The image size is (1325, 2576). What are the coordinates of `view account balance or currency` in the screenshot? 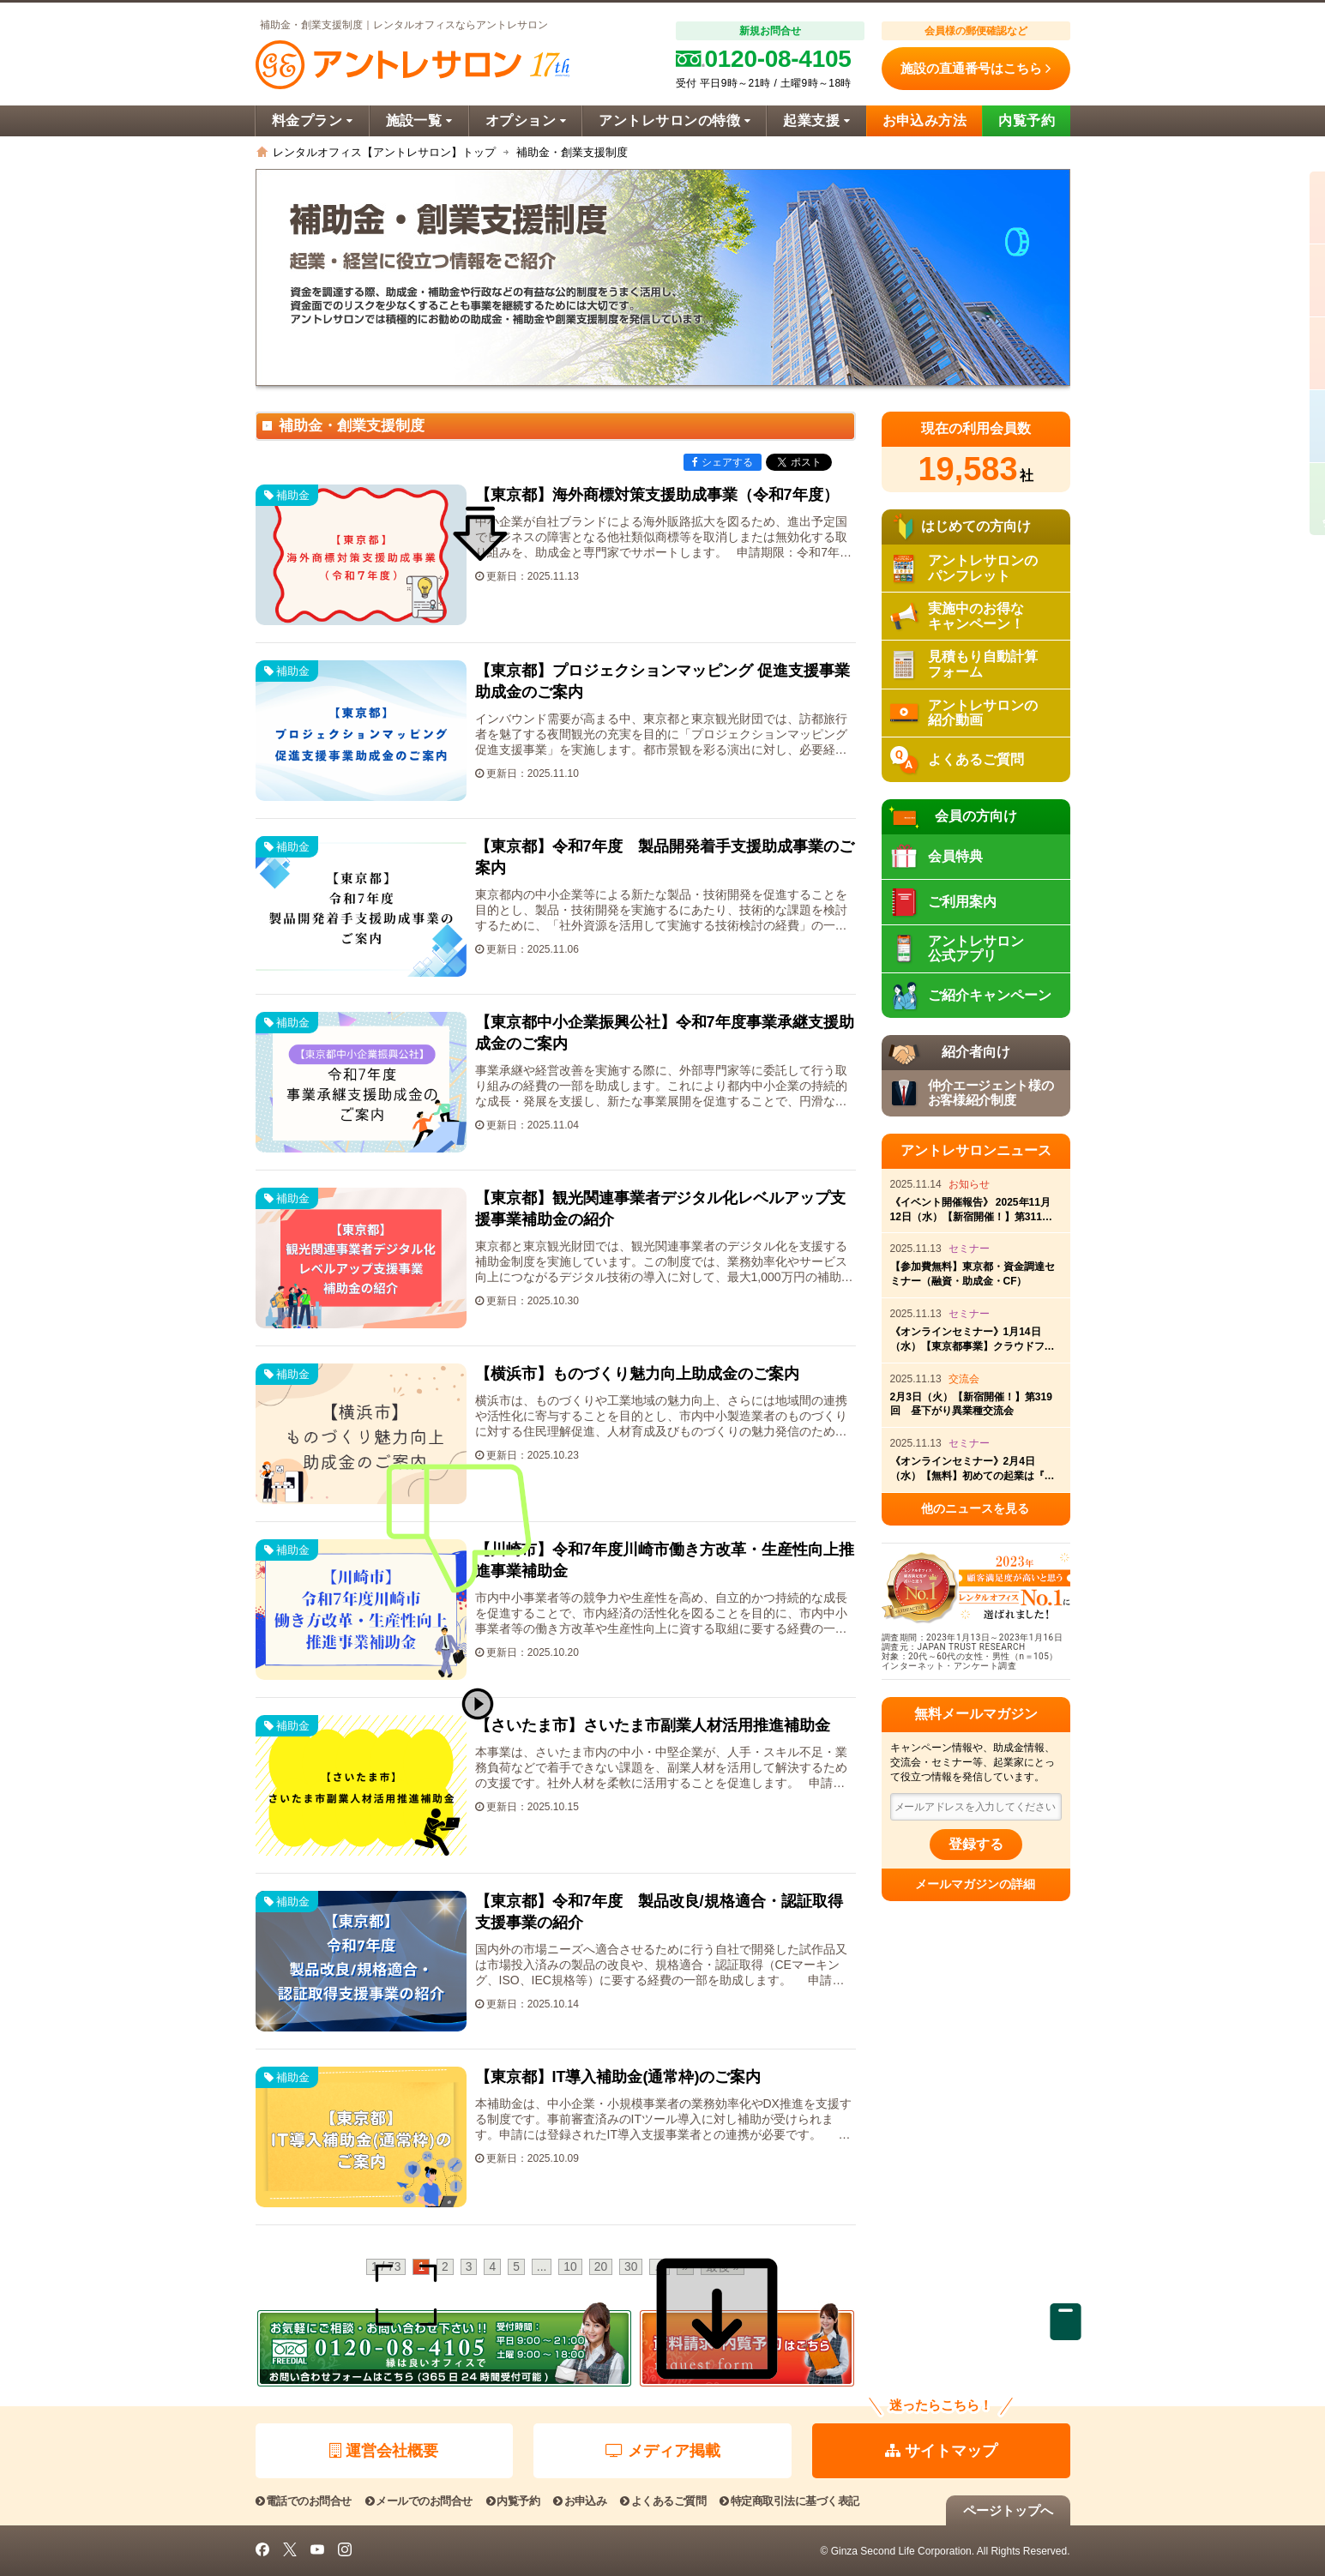 It's located at (1017, 242).